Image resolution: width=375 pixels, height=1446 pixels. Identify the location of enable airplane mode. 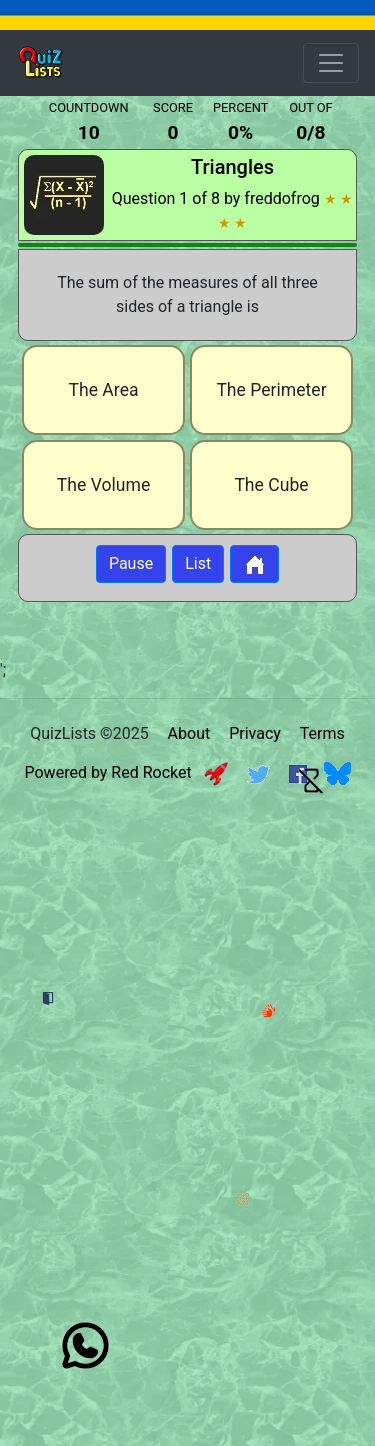
(243, 1199).